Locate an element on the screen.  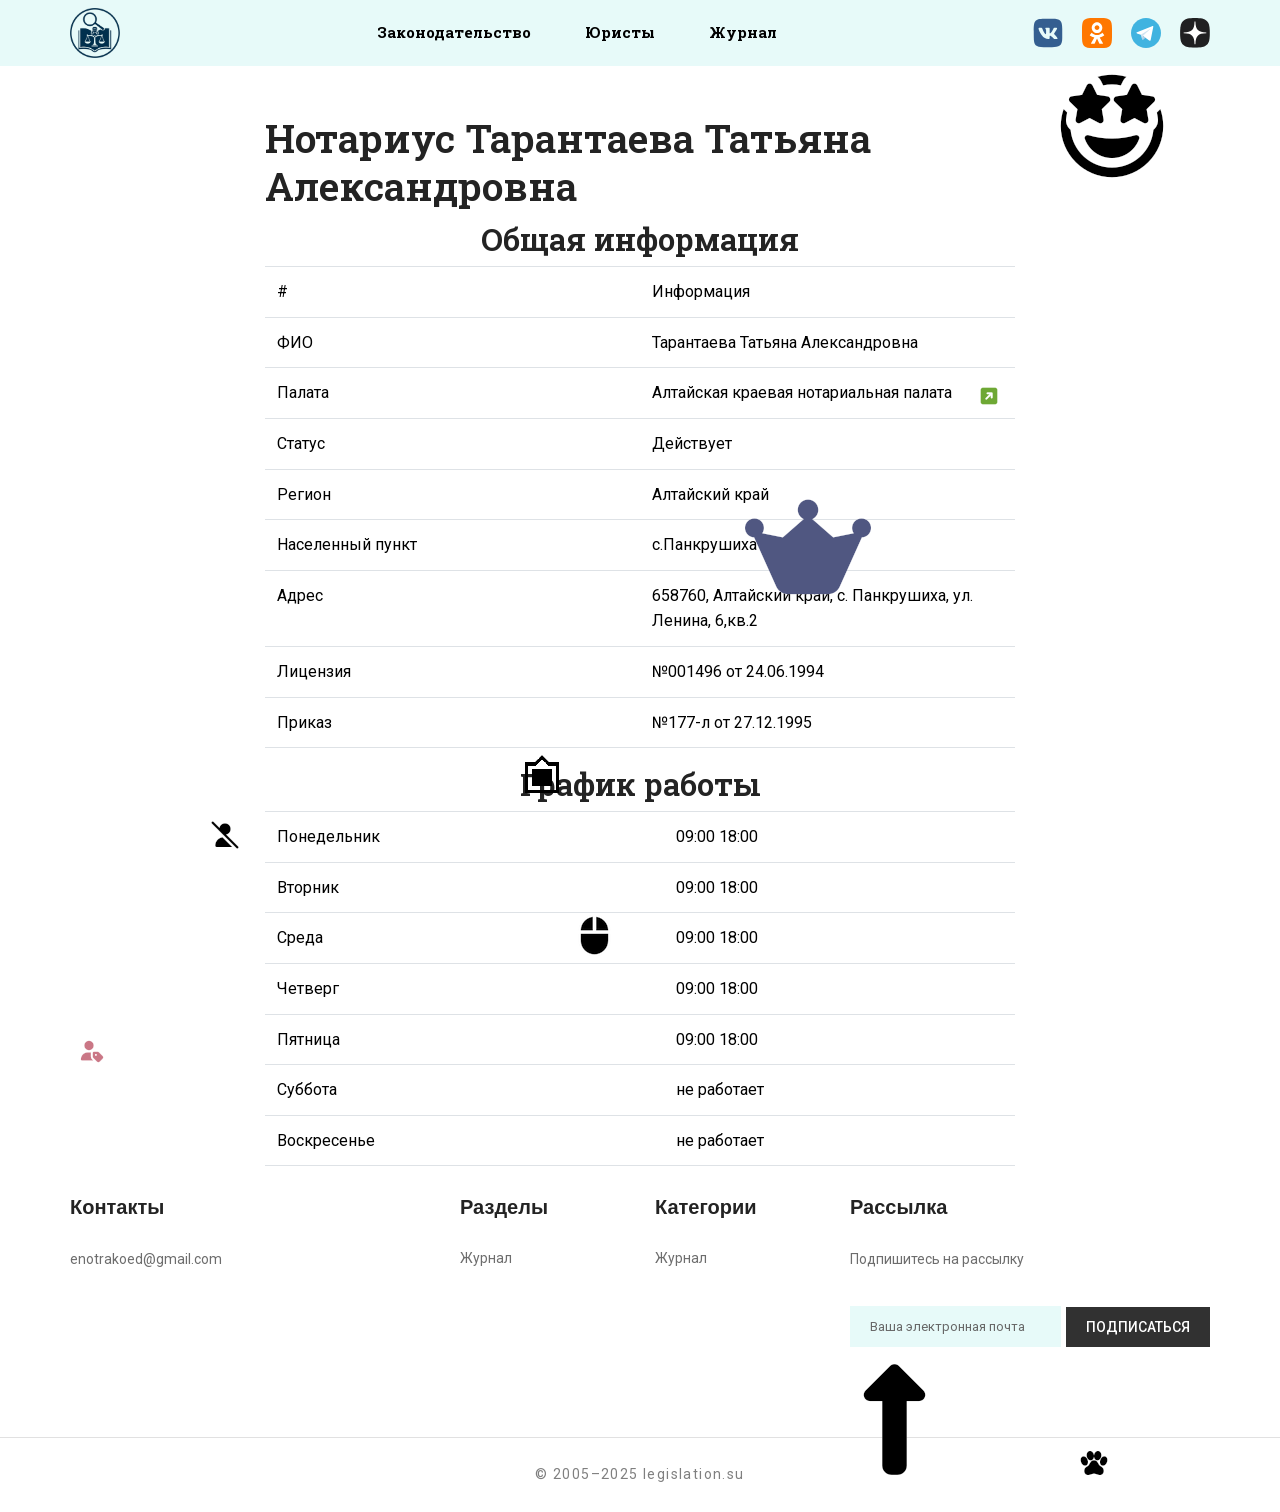
tag or label a user profile is located at coordinates (91, 1050).